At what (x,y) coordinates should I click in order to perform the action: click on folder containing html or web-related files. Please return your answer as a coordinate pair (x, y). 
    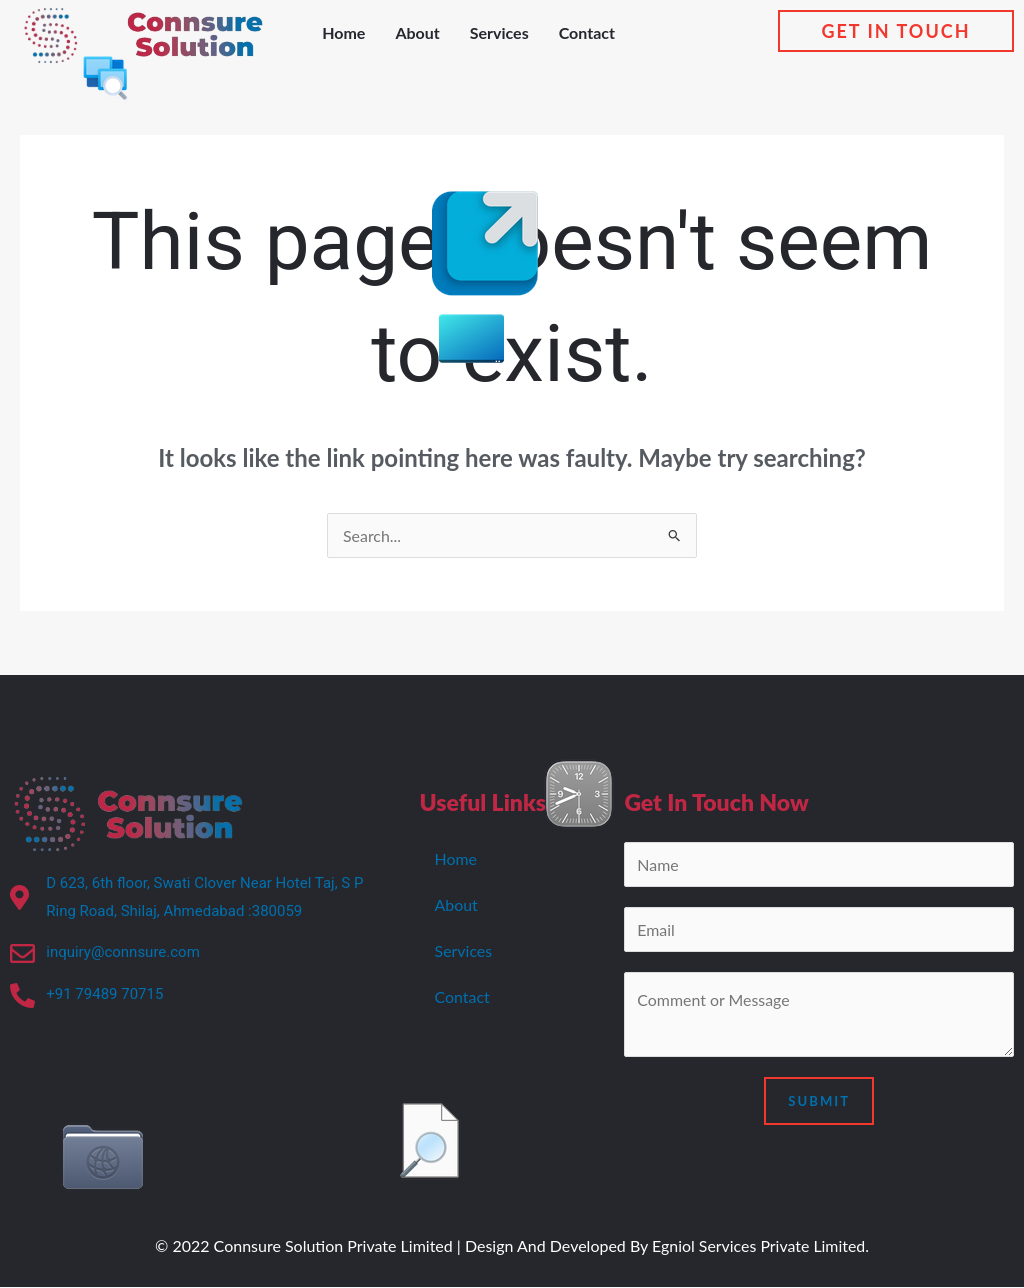
    Looking at the image, I should click on (103, 1157).